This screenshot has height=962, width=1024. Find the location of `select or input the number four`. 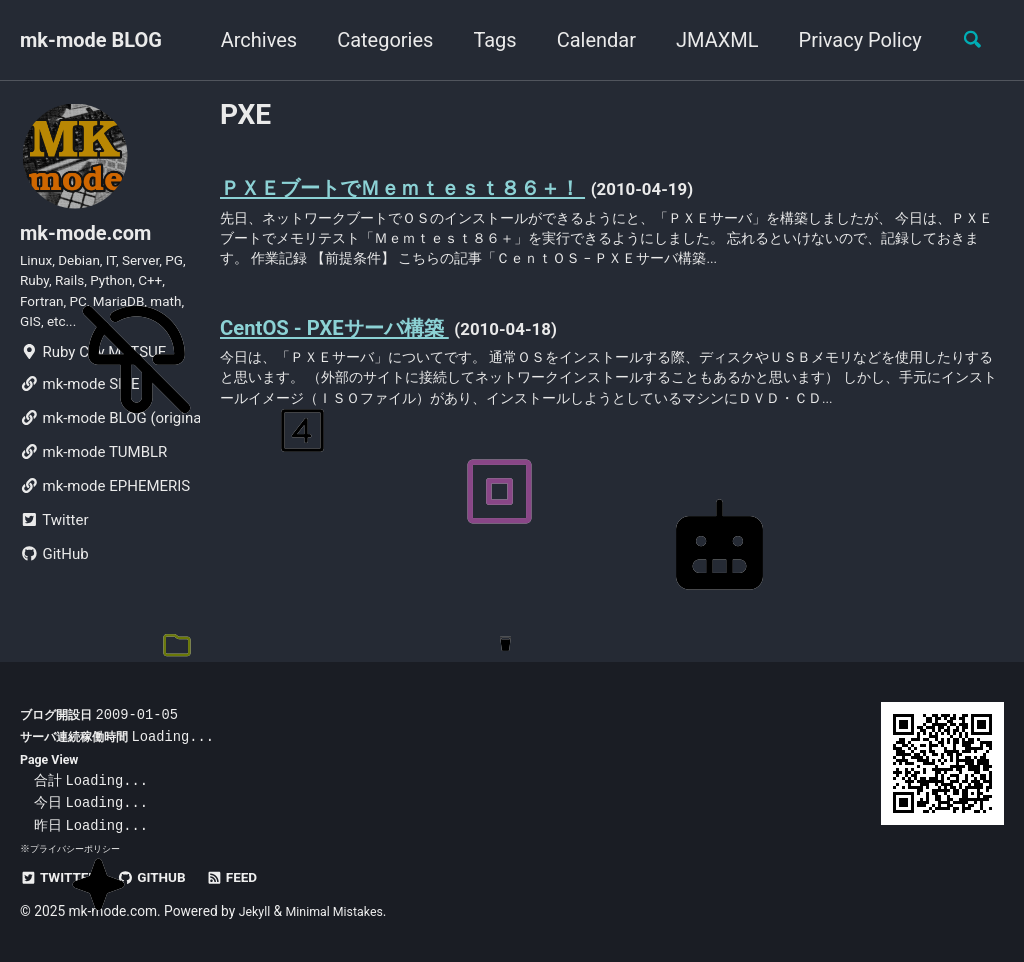

select or input the number four is located at coordinates (302, 430).